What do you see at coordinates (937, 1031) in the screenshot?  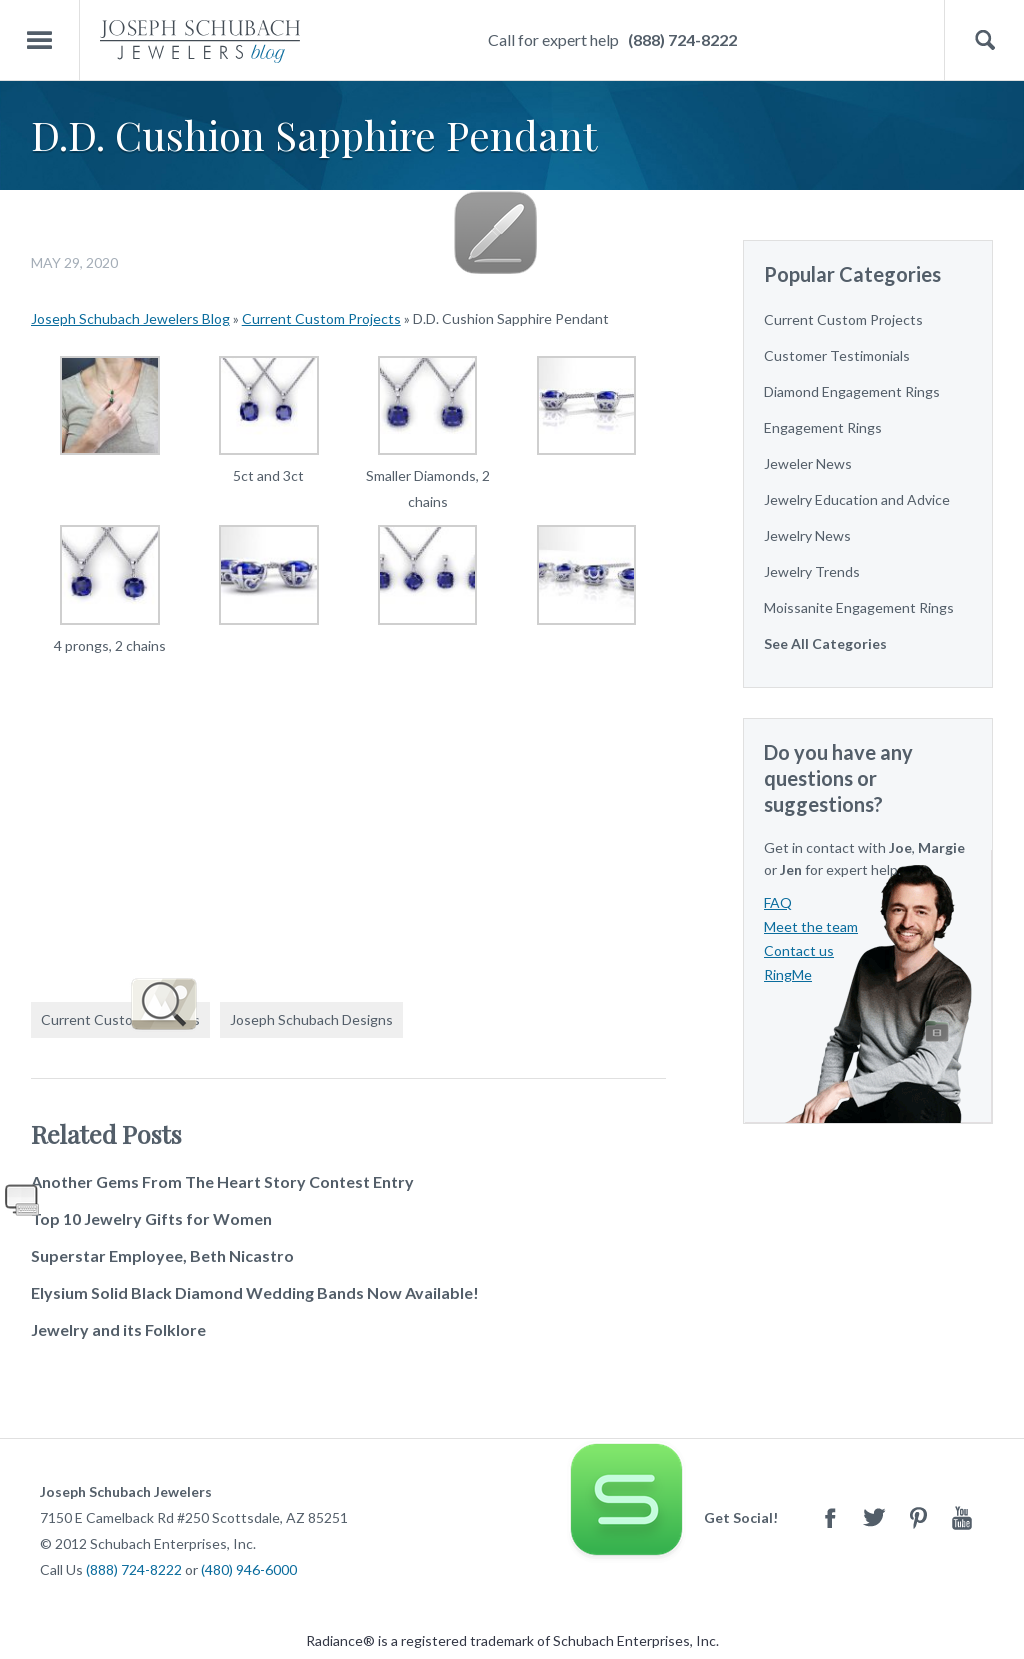 I see `open your videos folder` at bounding box center [937, 1031].